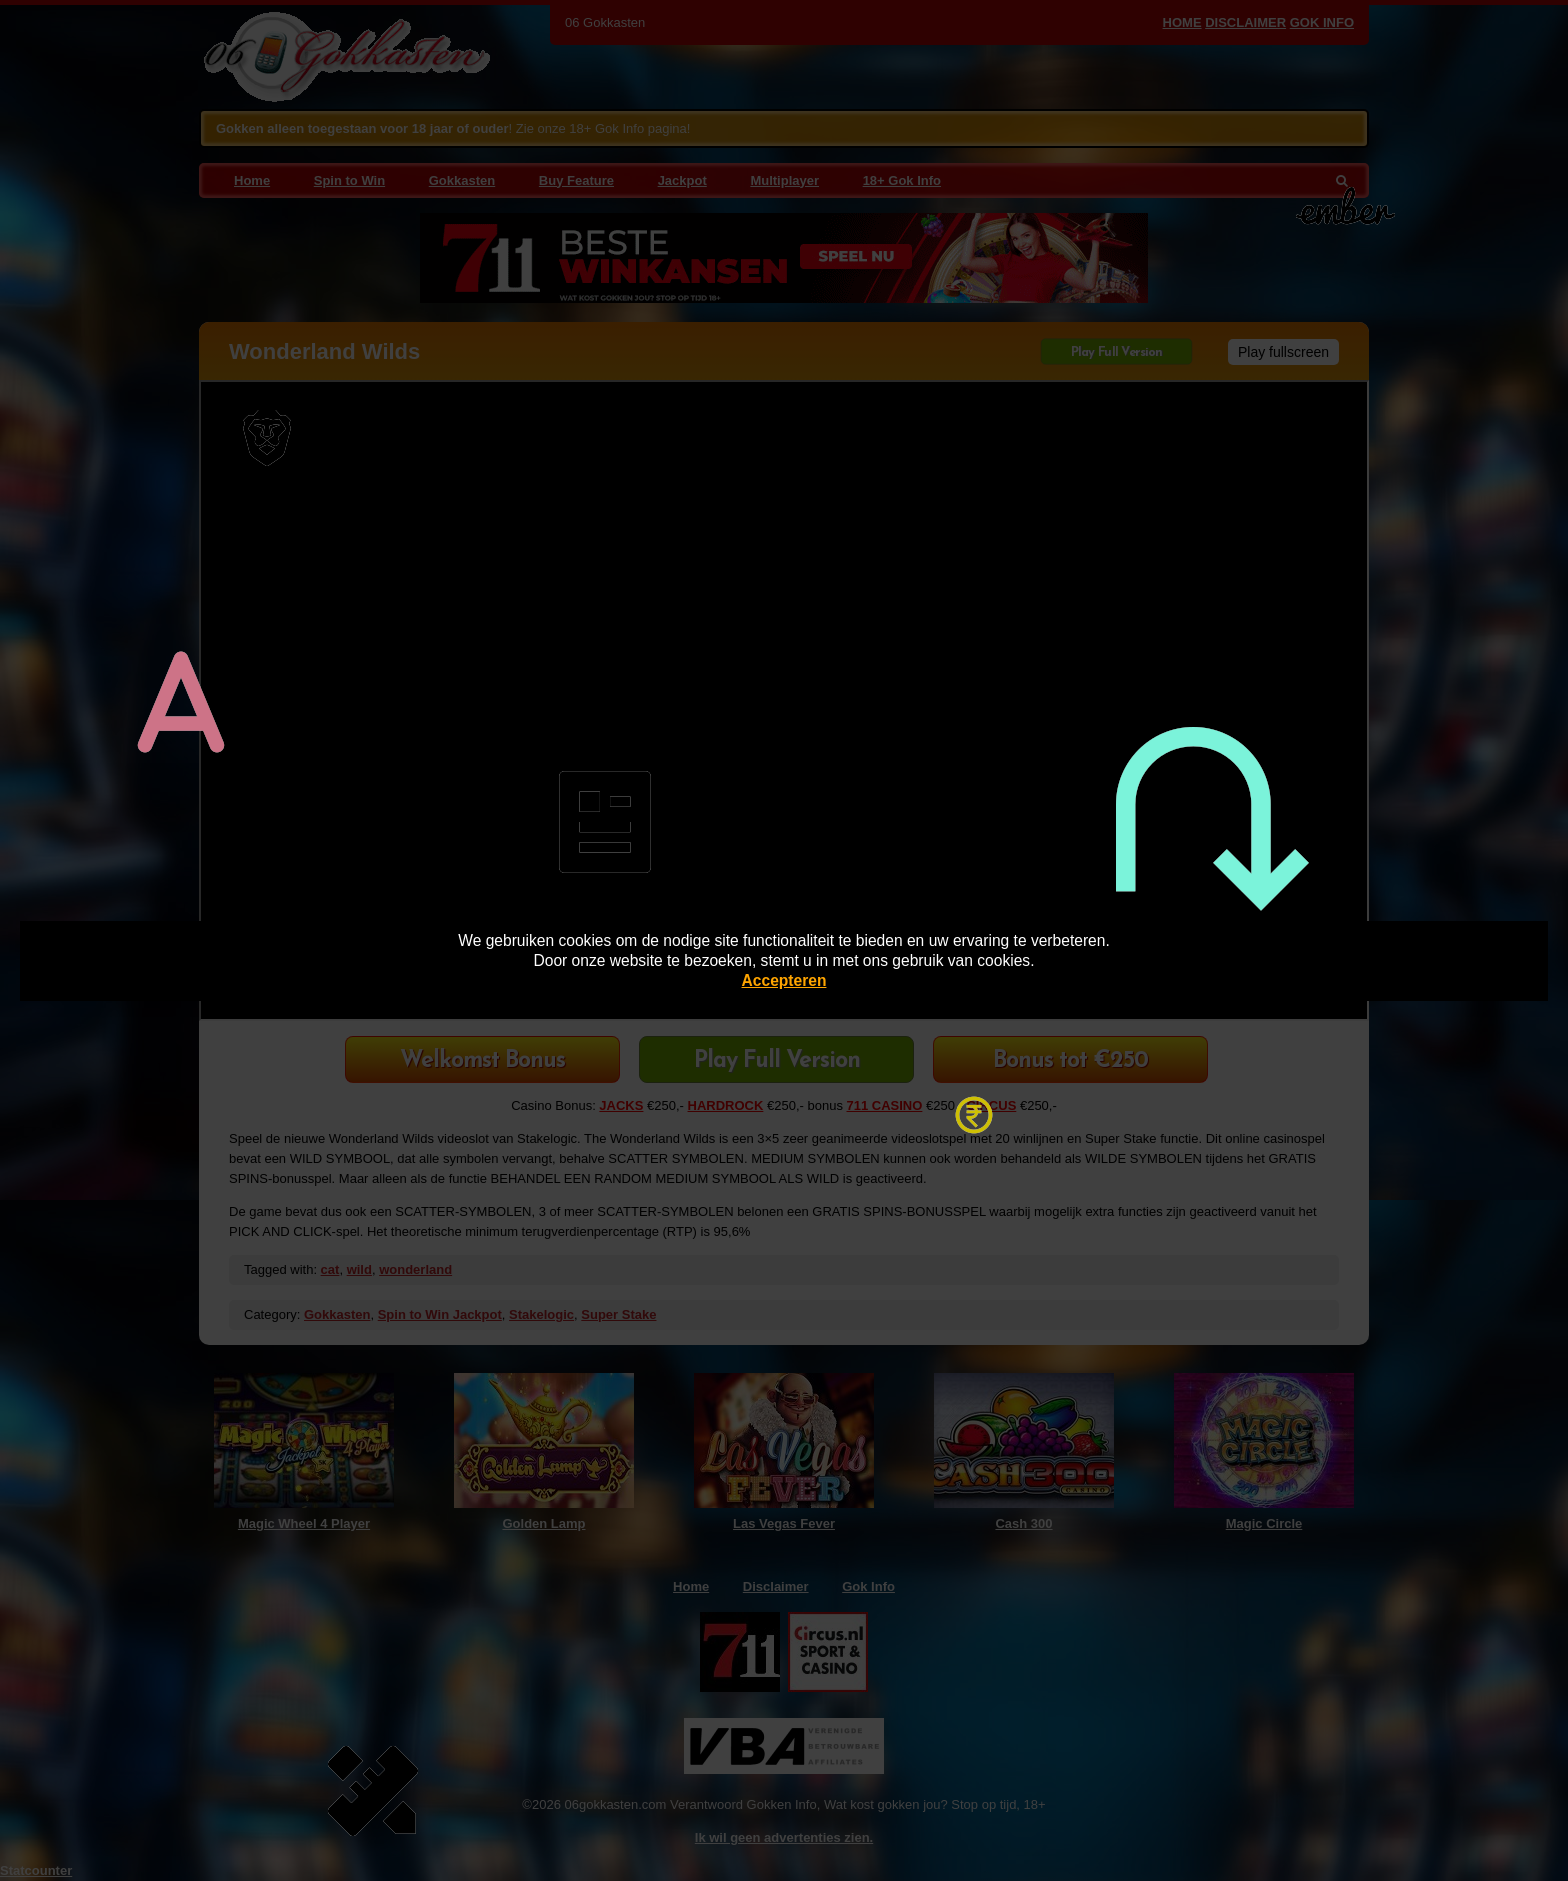 This screenshot has height=1881, width=1568. I want to click on open brave browser, so click(267, 438).